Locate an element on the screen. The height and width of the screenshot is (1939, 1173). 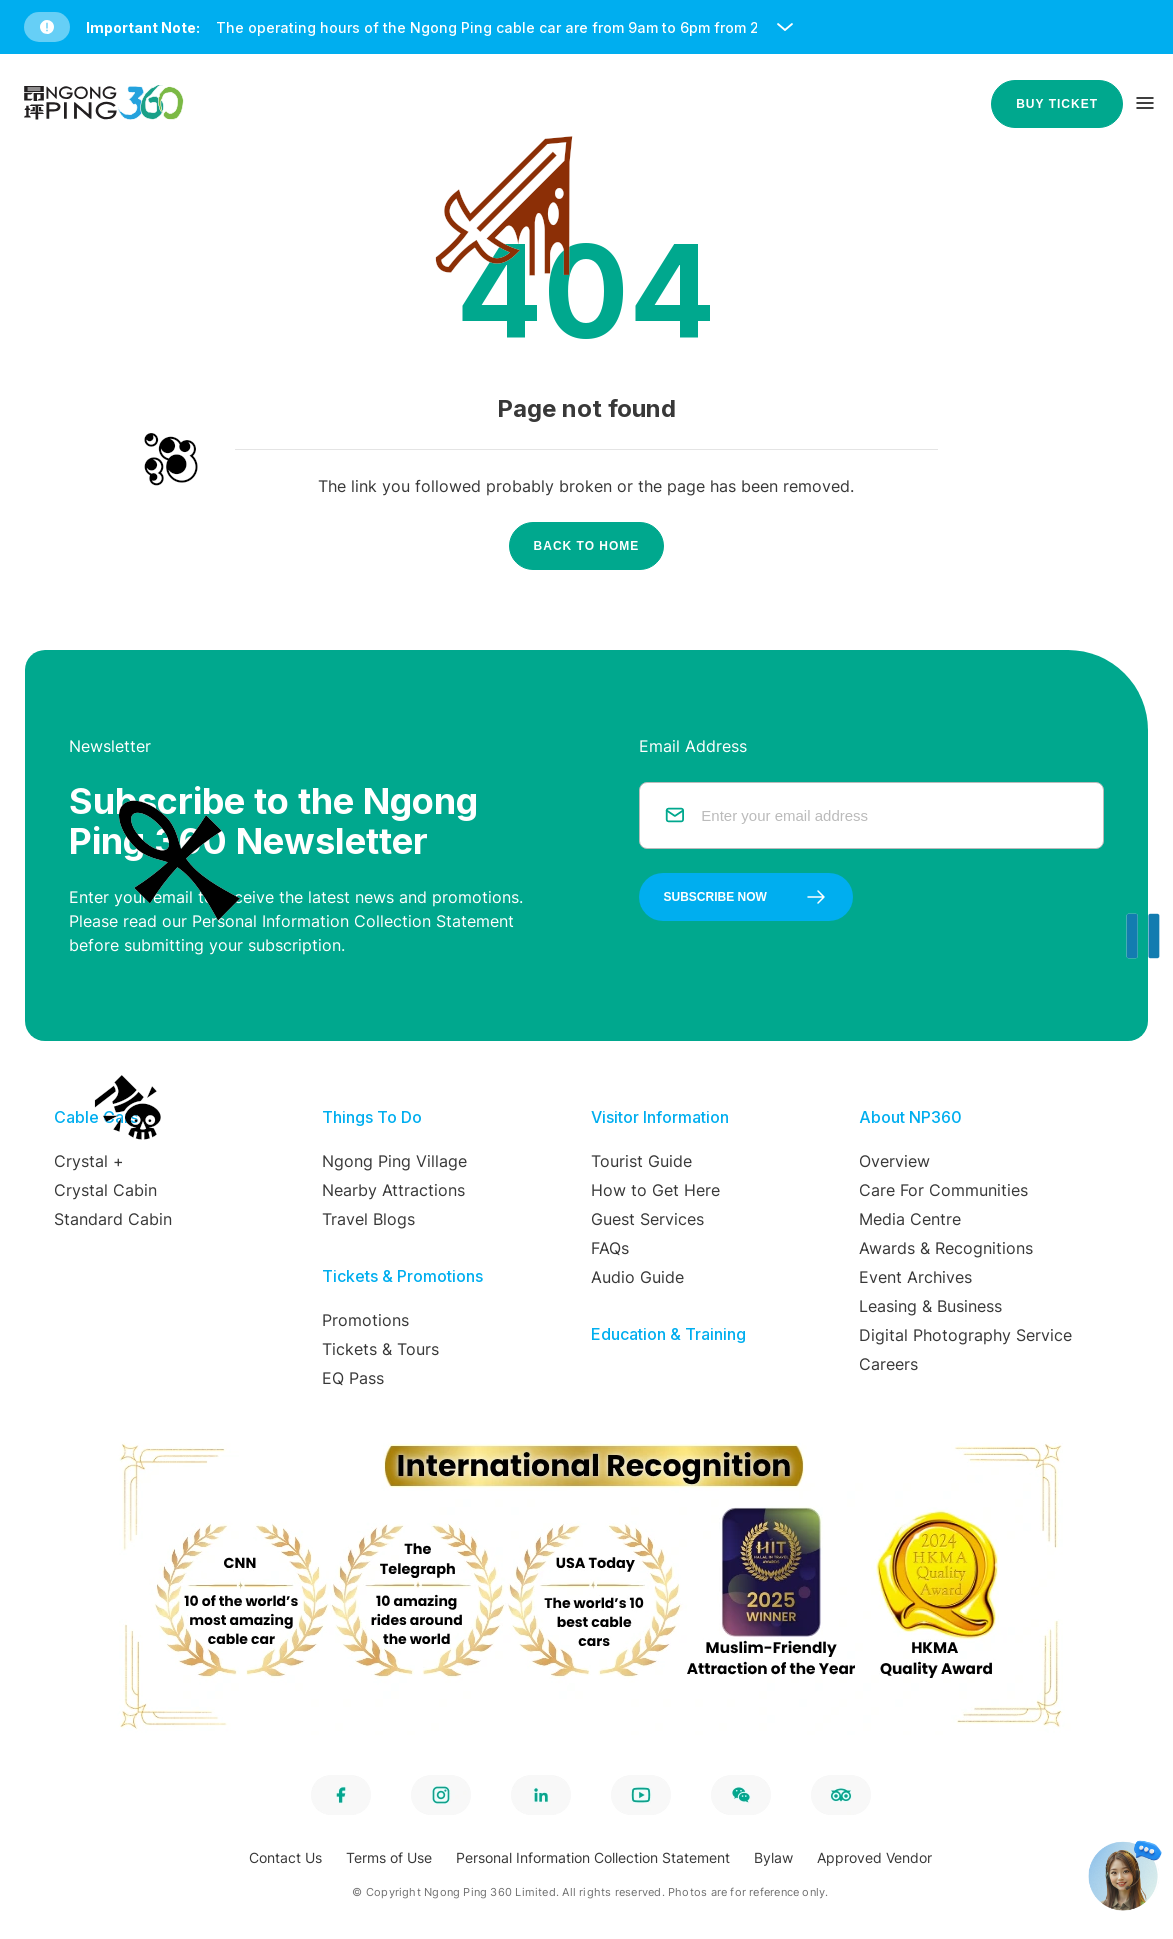
indicates a kill or enemy defeated in gameplay is located at coordinates (127, 1106).